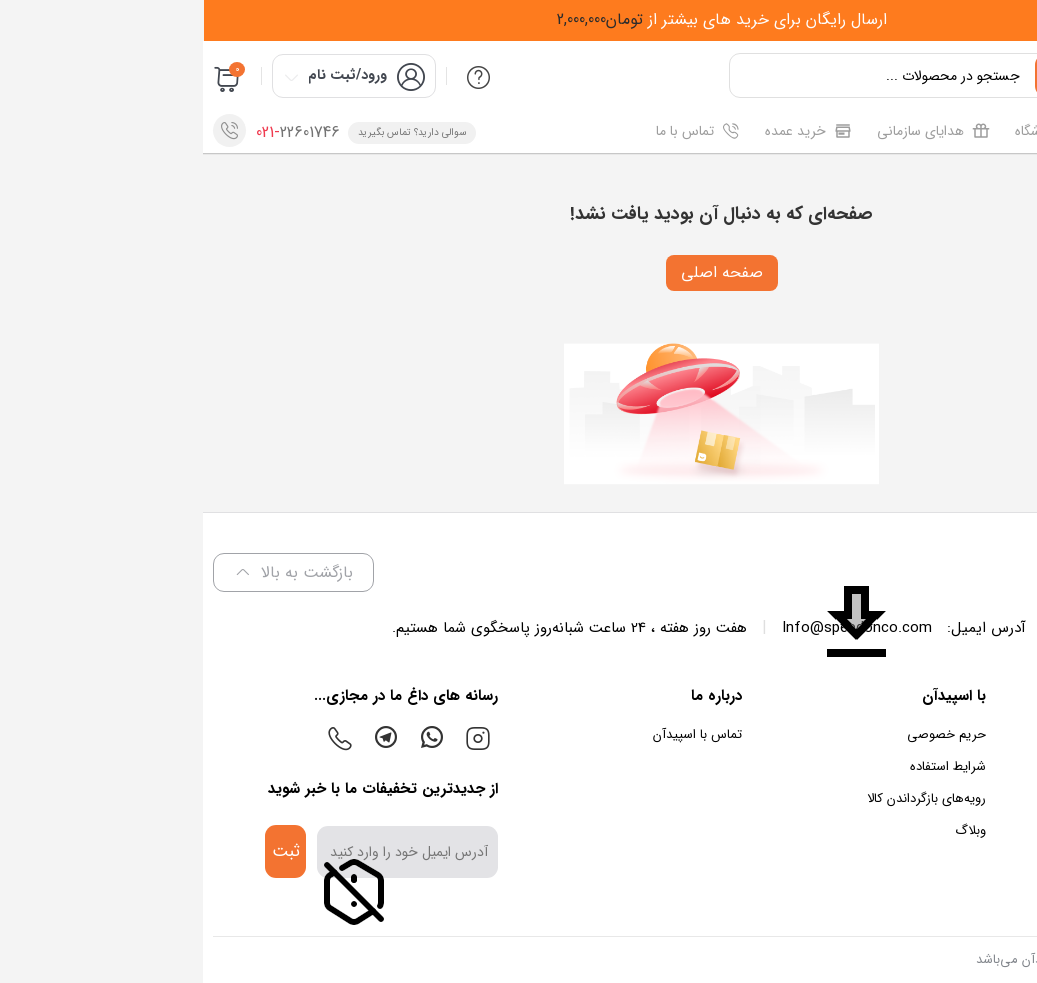  What do you see at coordinates (354, 892) in the screenshot?
I see `dismiss or disable alert notifications` at bounding box center [354, 892].